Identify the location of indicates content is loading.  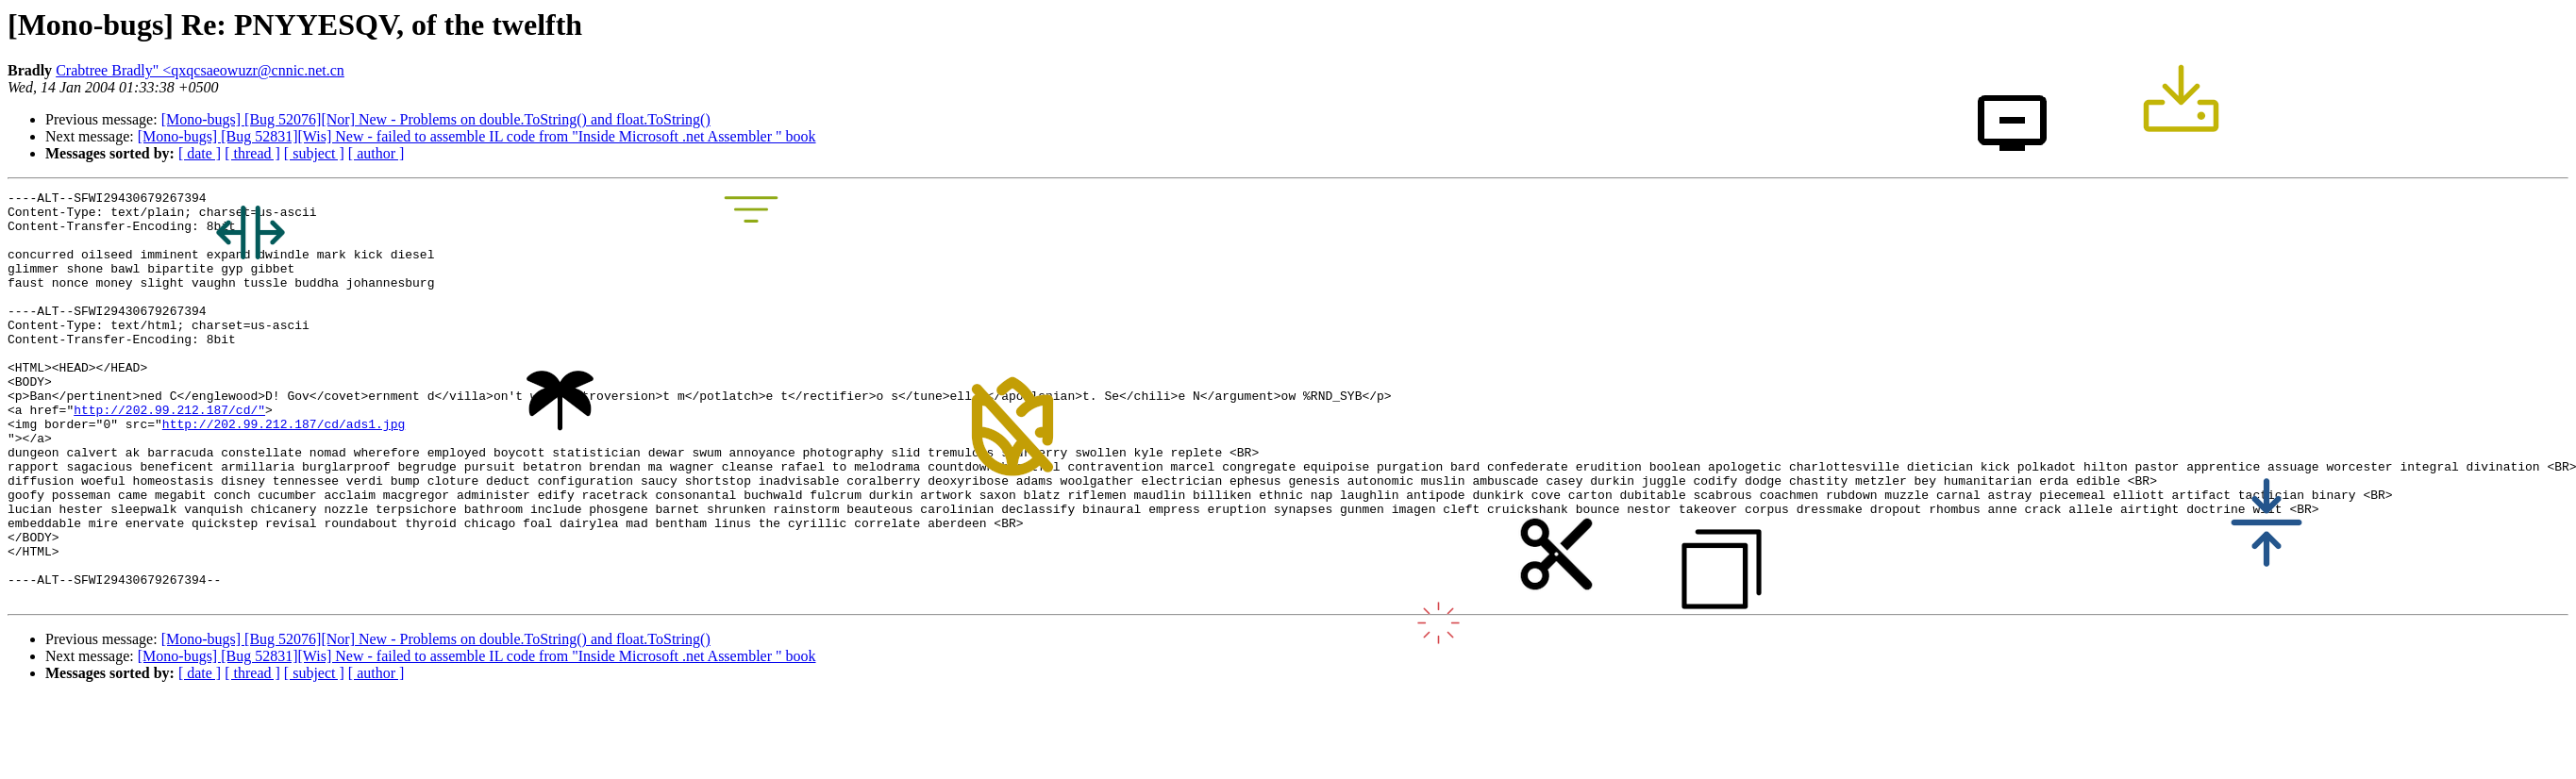
(1438, 622).